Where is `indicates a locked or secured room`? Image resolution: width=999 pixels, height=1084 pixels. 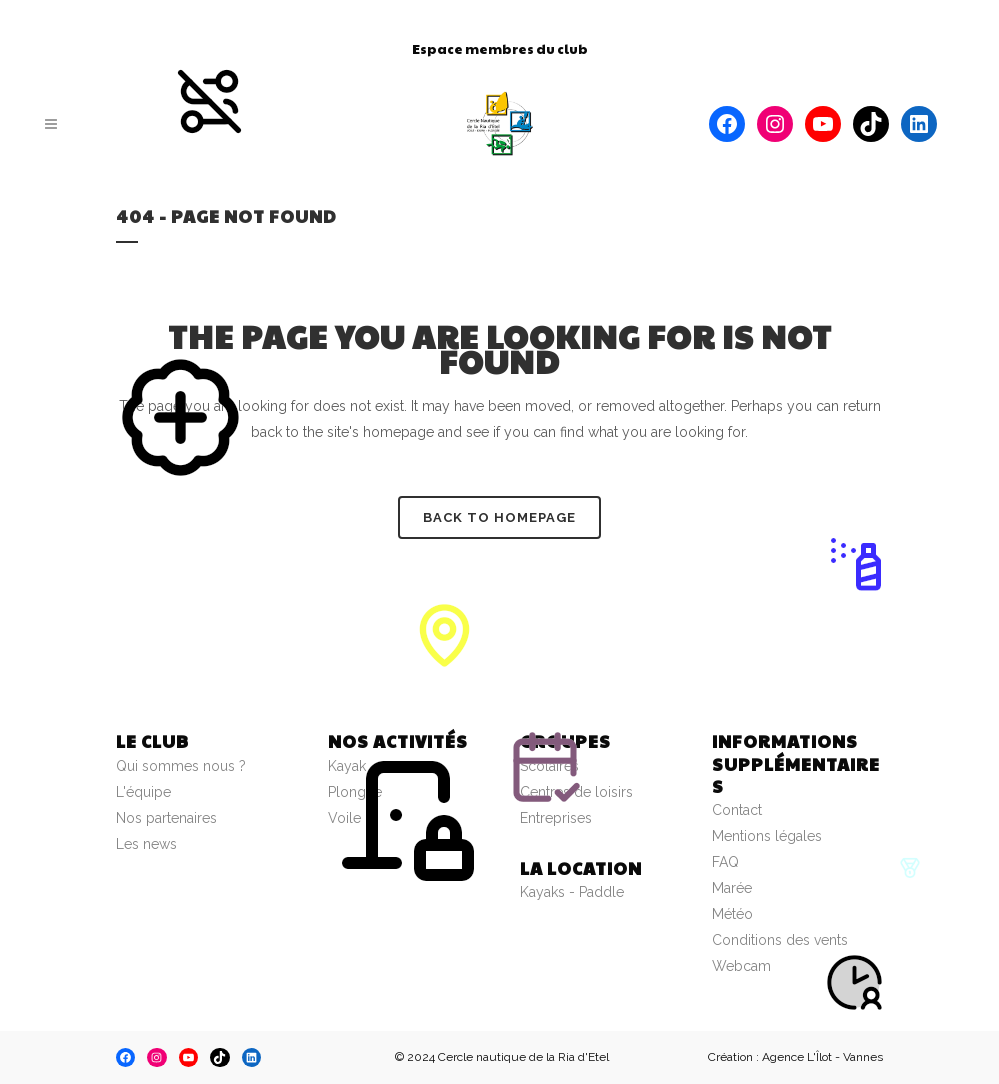 indicates a locked or secured room is located at coordinates (408, 815).